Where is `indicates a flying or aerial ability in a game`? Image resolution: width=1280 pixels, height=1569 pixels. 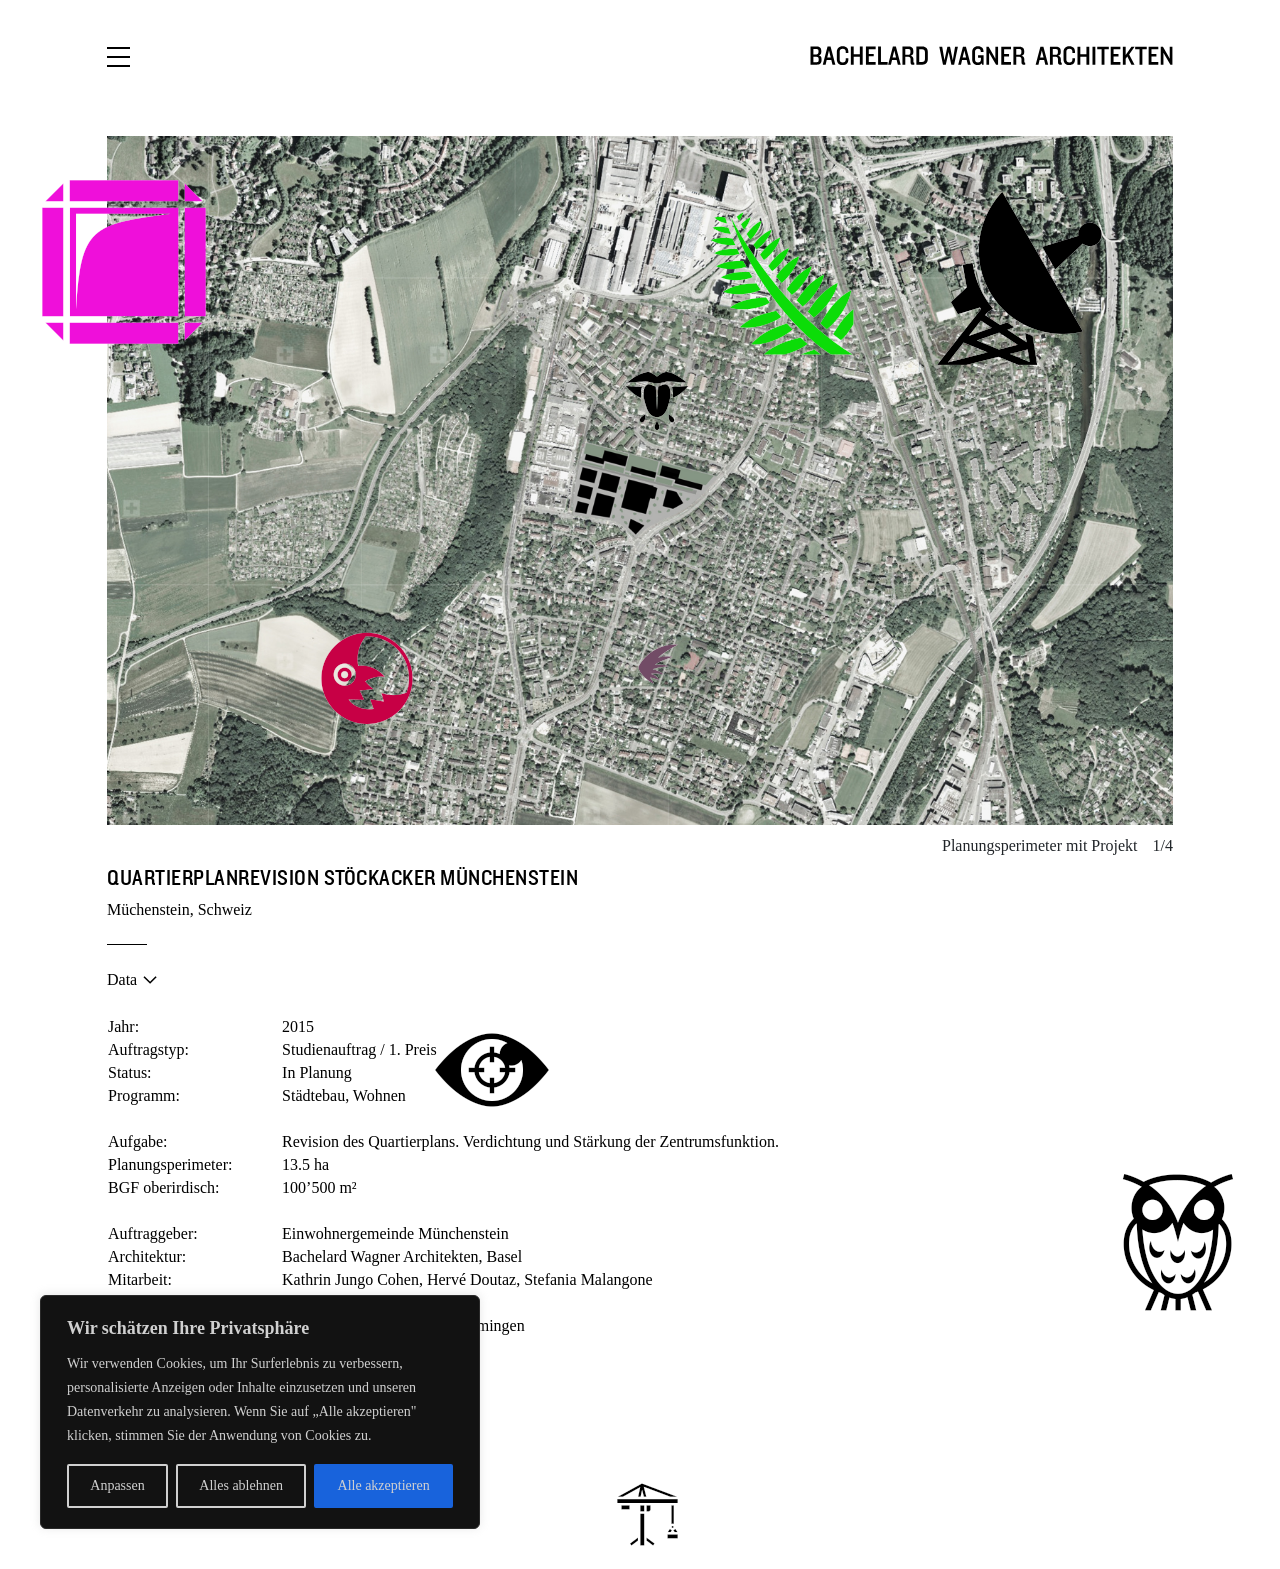
indicates a flying or aerial ability in a game is located at coordinates (658, 663).